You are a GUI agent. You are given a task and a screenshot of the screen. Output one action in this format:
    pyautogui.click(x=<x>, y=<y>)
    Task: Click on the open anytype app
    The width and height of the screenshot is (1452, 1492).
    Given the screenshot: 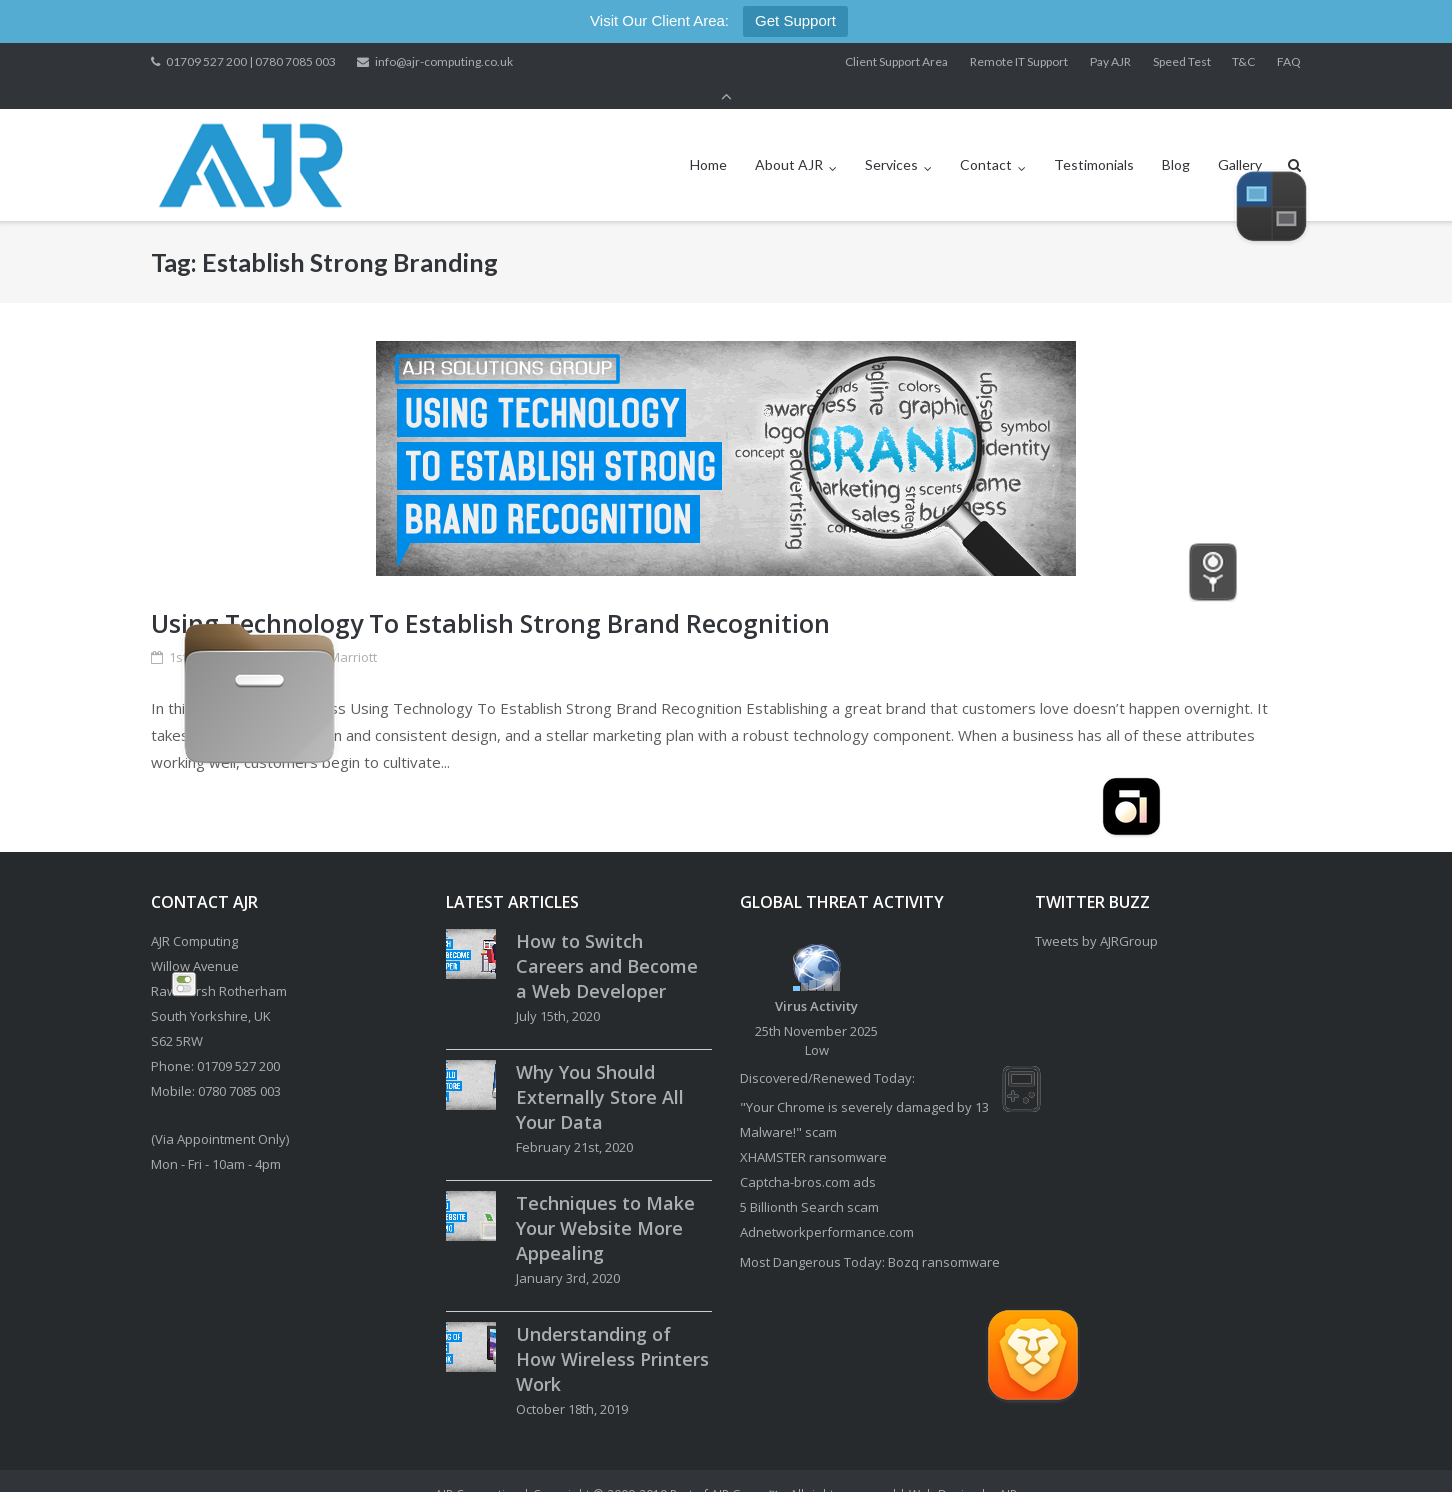 What is the action you would take?
    pyautogui.click(x=1131, y=806)
    